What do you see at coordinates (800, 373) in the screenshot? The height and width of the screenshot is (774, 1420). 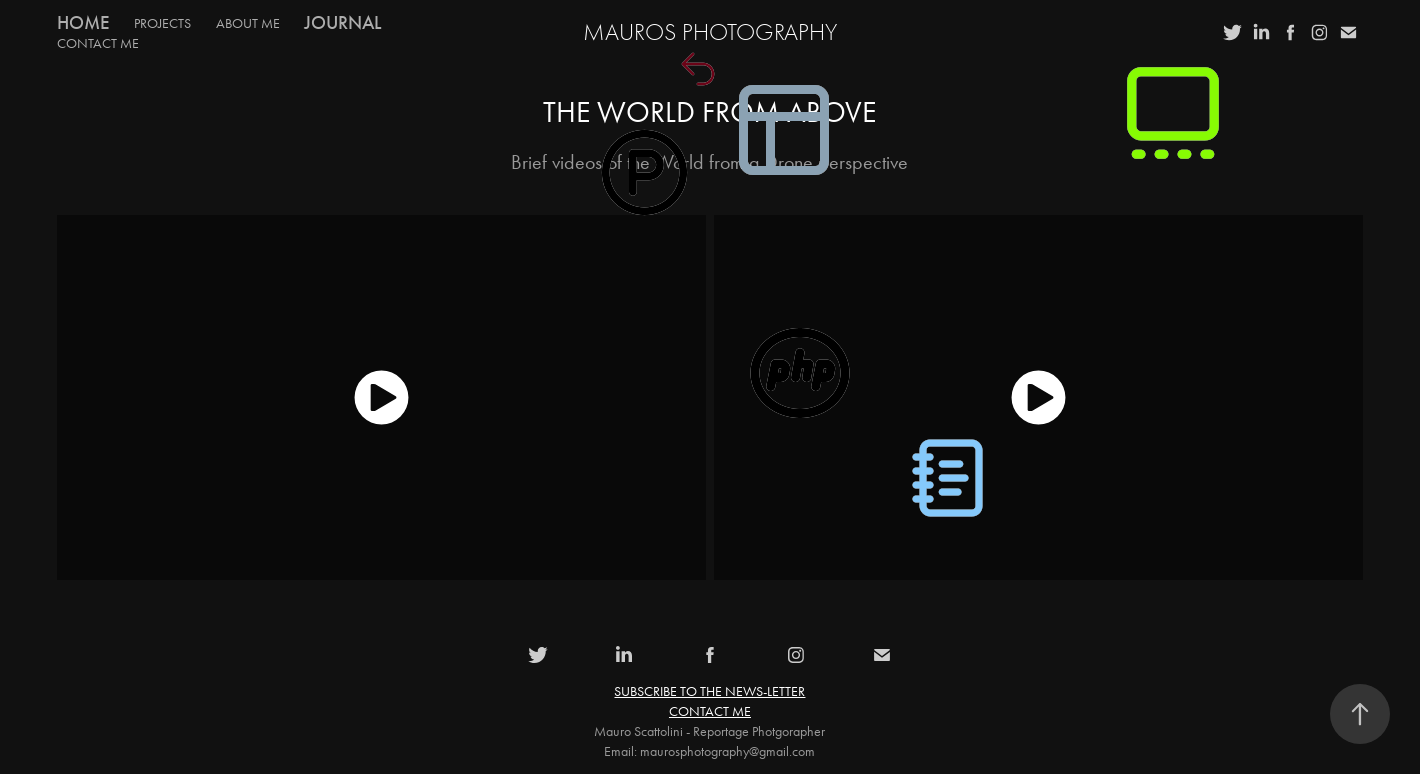 I see `indicates php programming language or technology` at bounding box center [800, 373].